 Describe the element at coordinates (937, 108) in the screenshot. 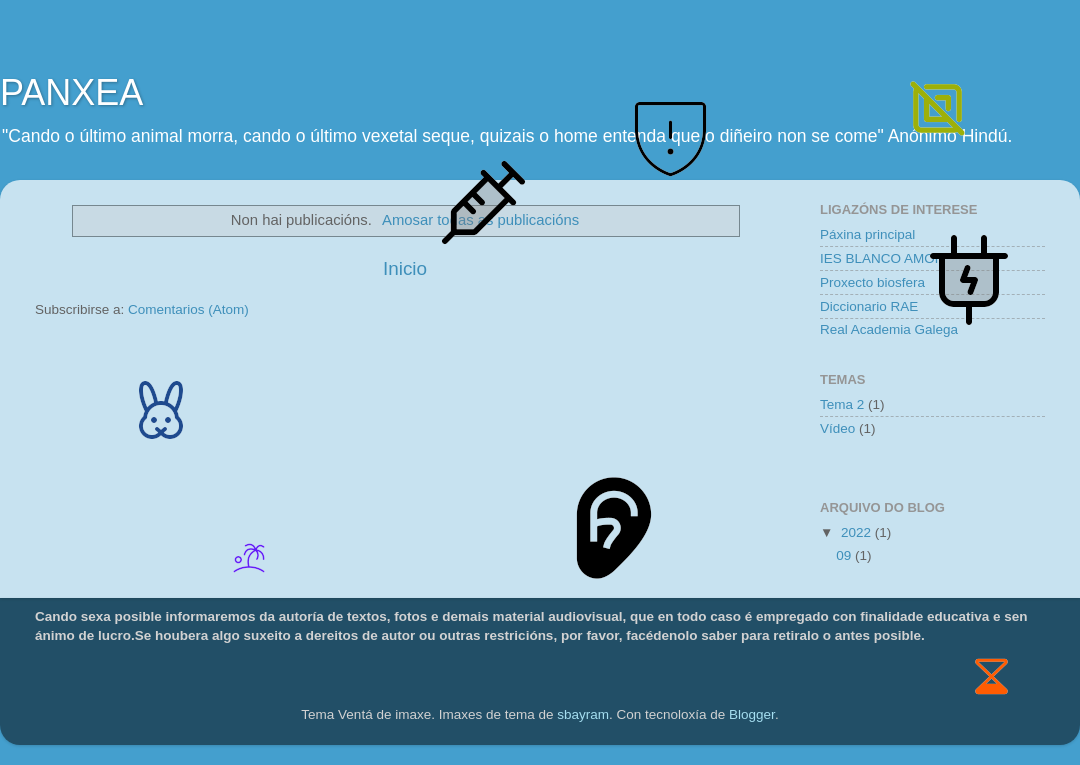

I see `disable box model view` at that location.